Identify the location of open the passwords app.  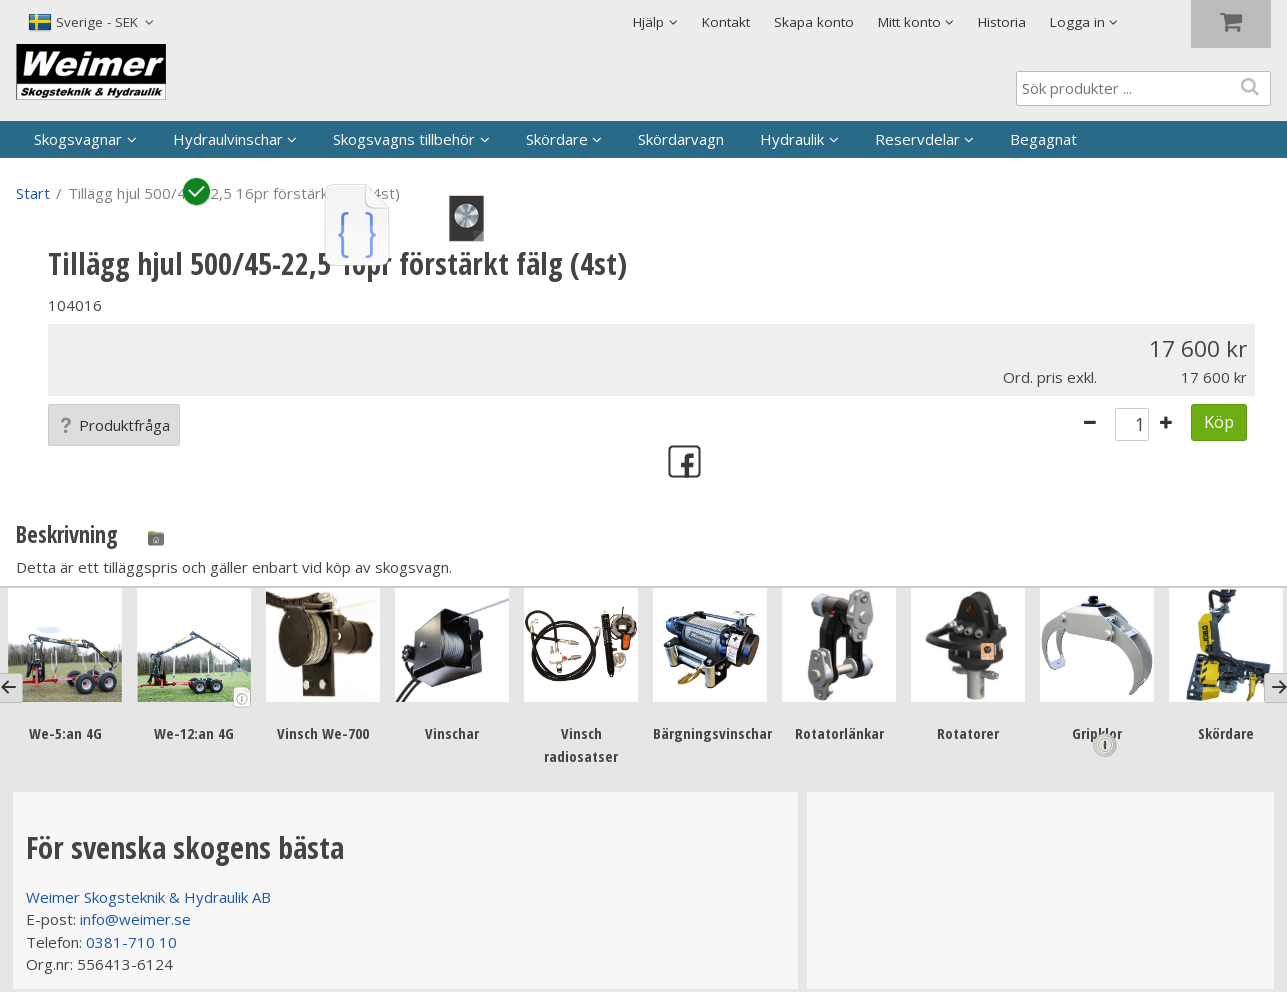
(1105, 745).